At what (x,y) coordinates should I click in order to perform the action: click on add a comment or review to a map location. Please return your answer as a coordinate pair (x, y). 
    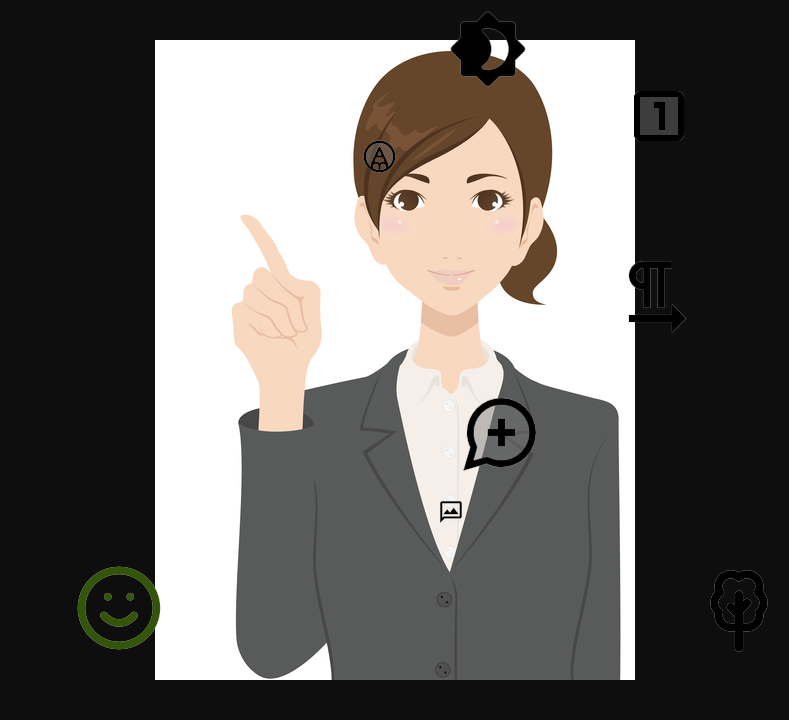
    Looking at the image, I should click on (501, 432).